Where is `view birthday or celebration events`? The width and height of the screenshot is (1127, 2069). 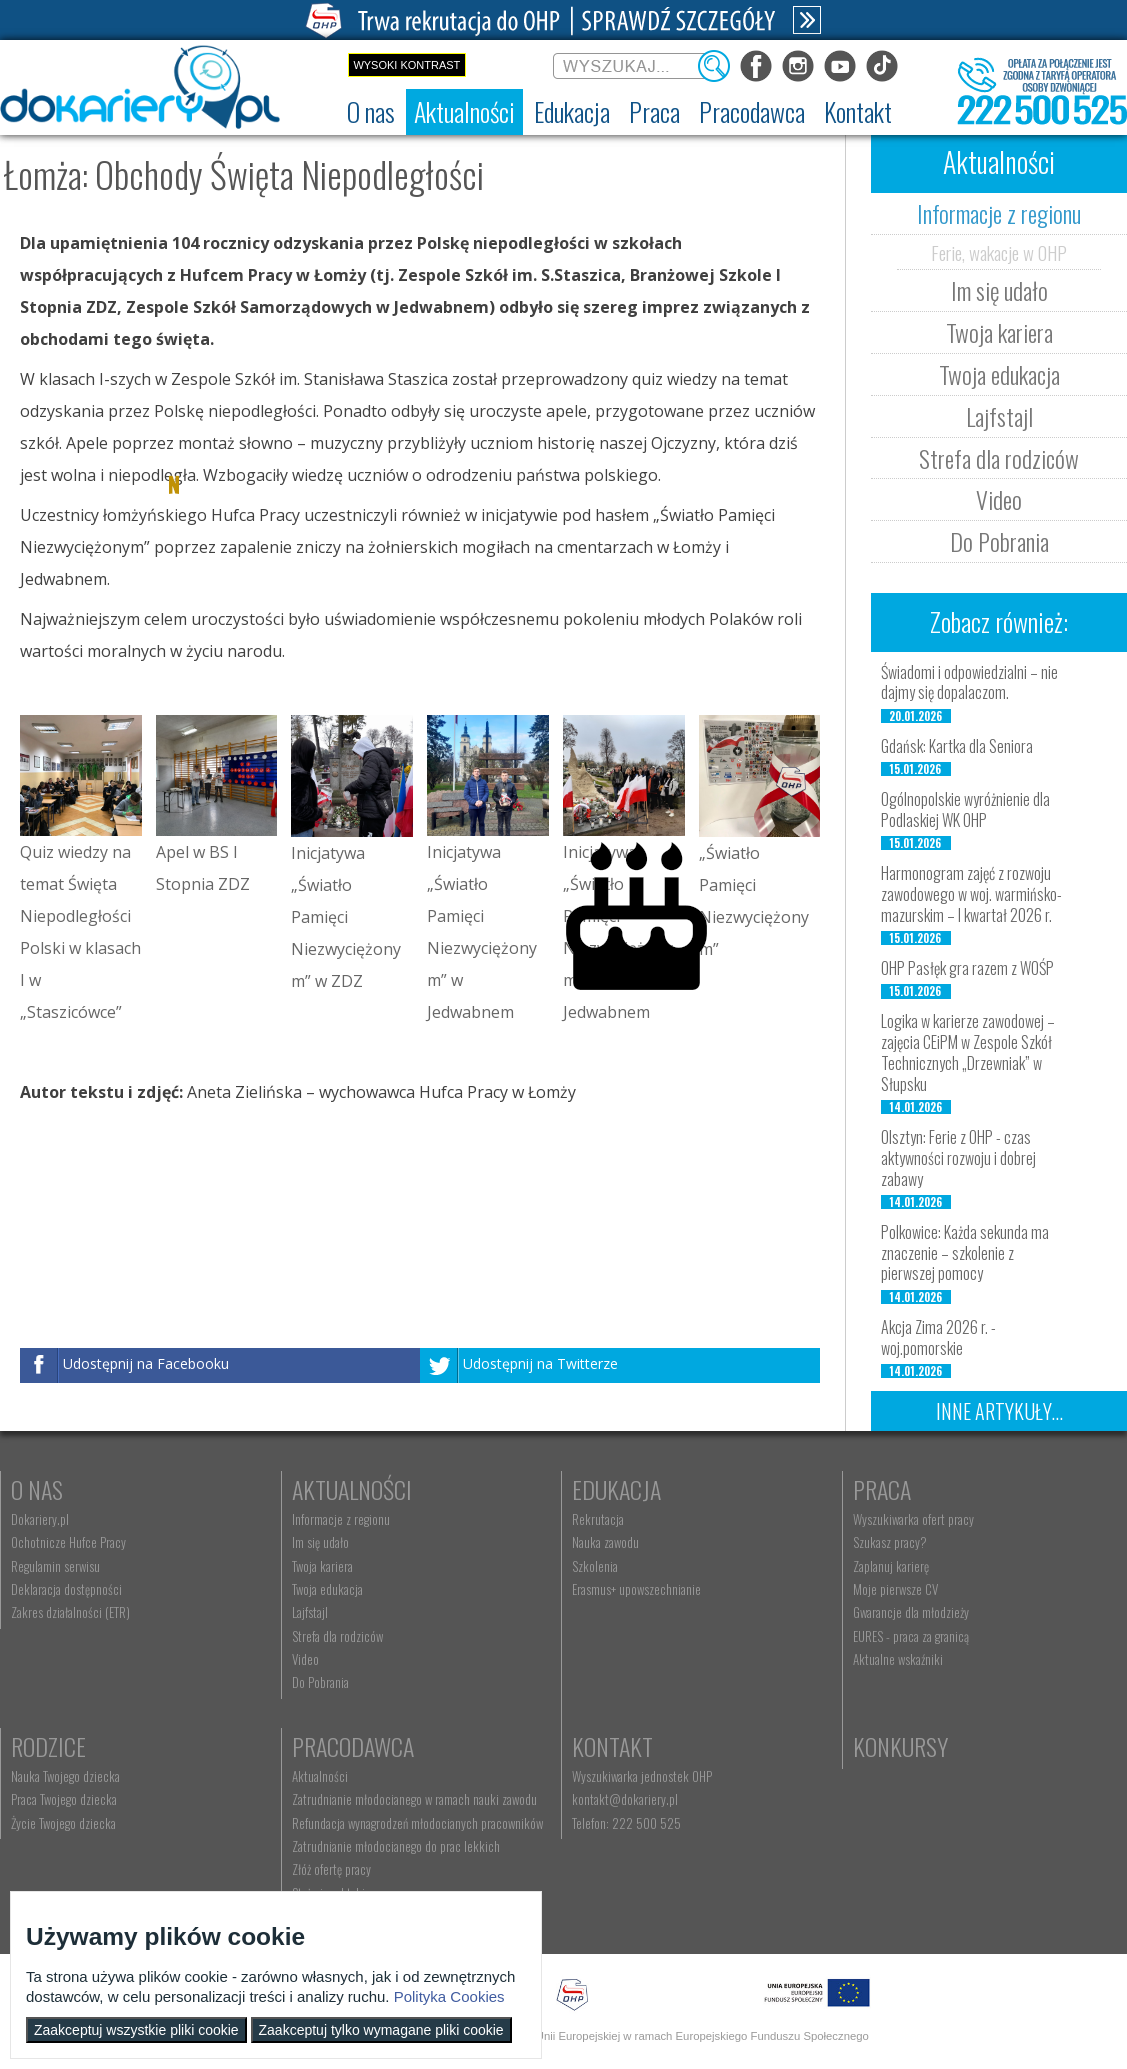 view birthday or celebration events is located at coordinates (636, 919).